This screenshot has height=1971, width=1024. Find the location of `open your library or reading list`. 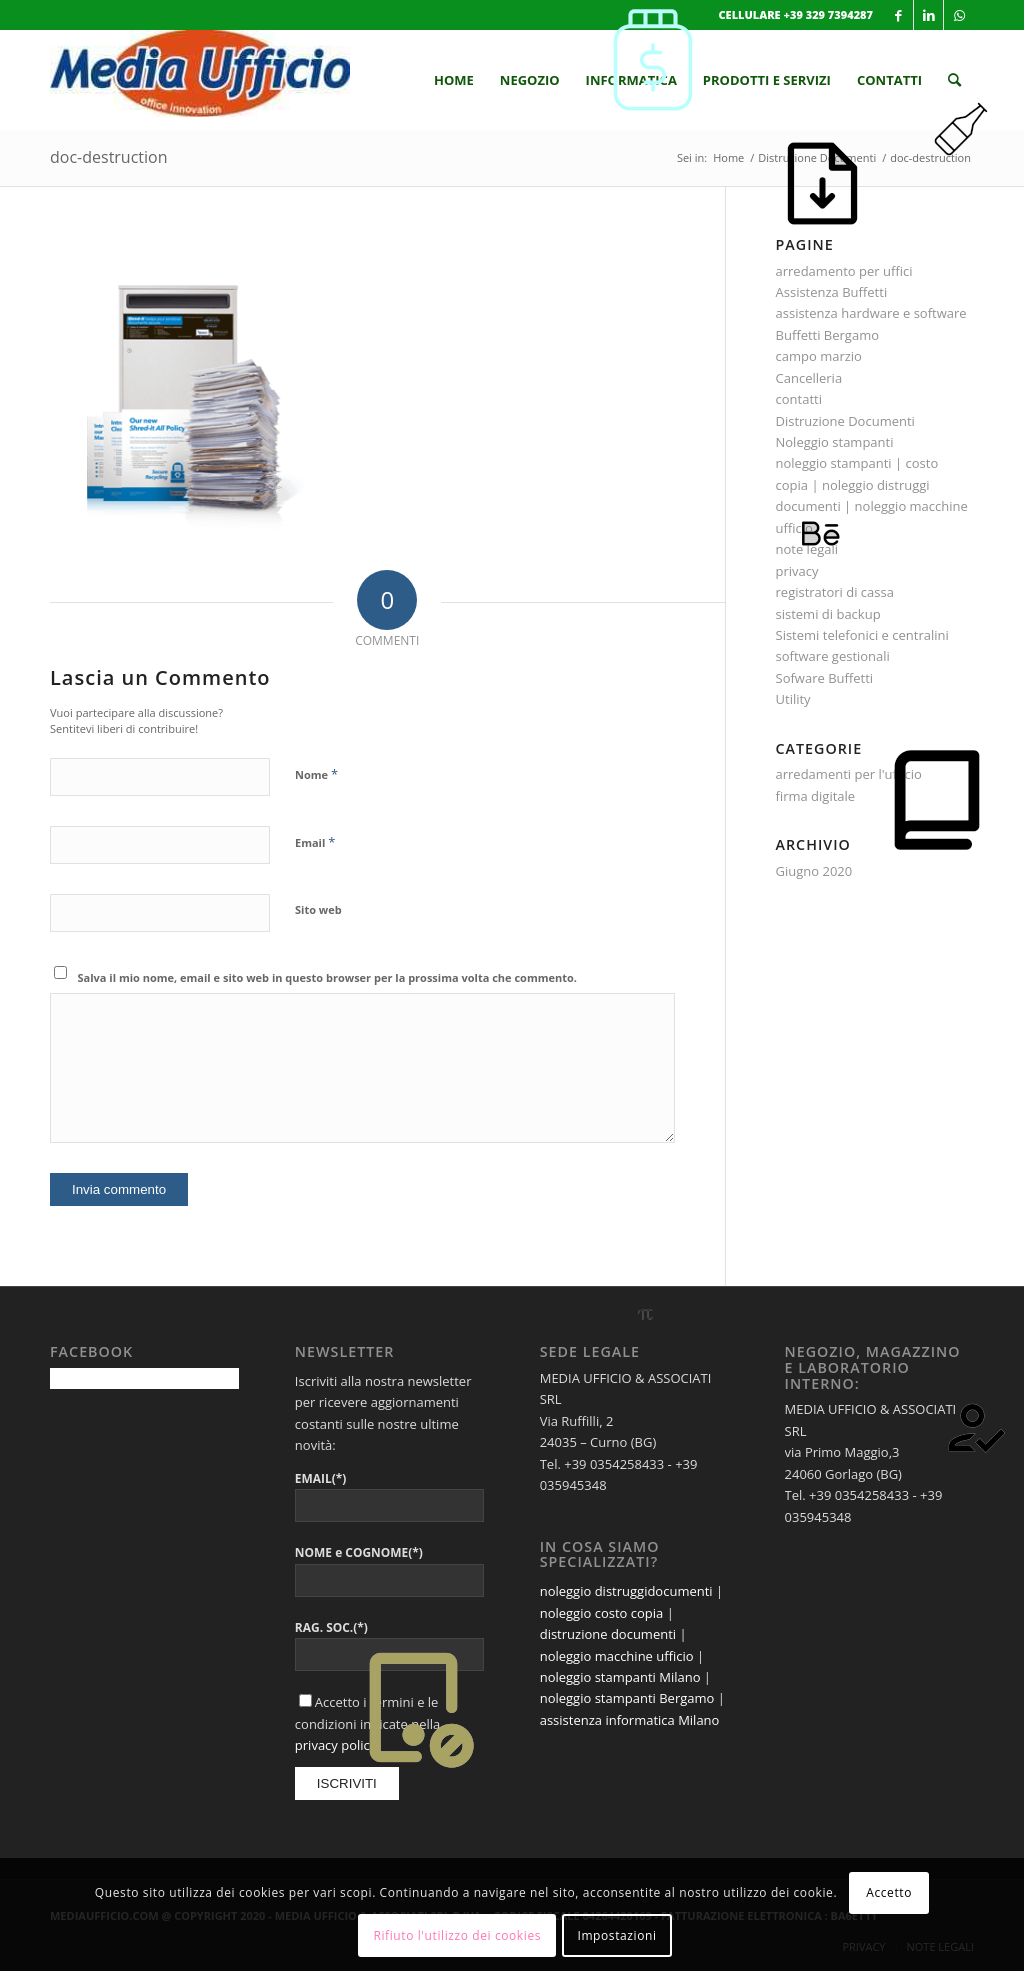

open your library or reading list is located at coordinates (937, 800).